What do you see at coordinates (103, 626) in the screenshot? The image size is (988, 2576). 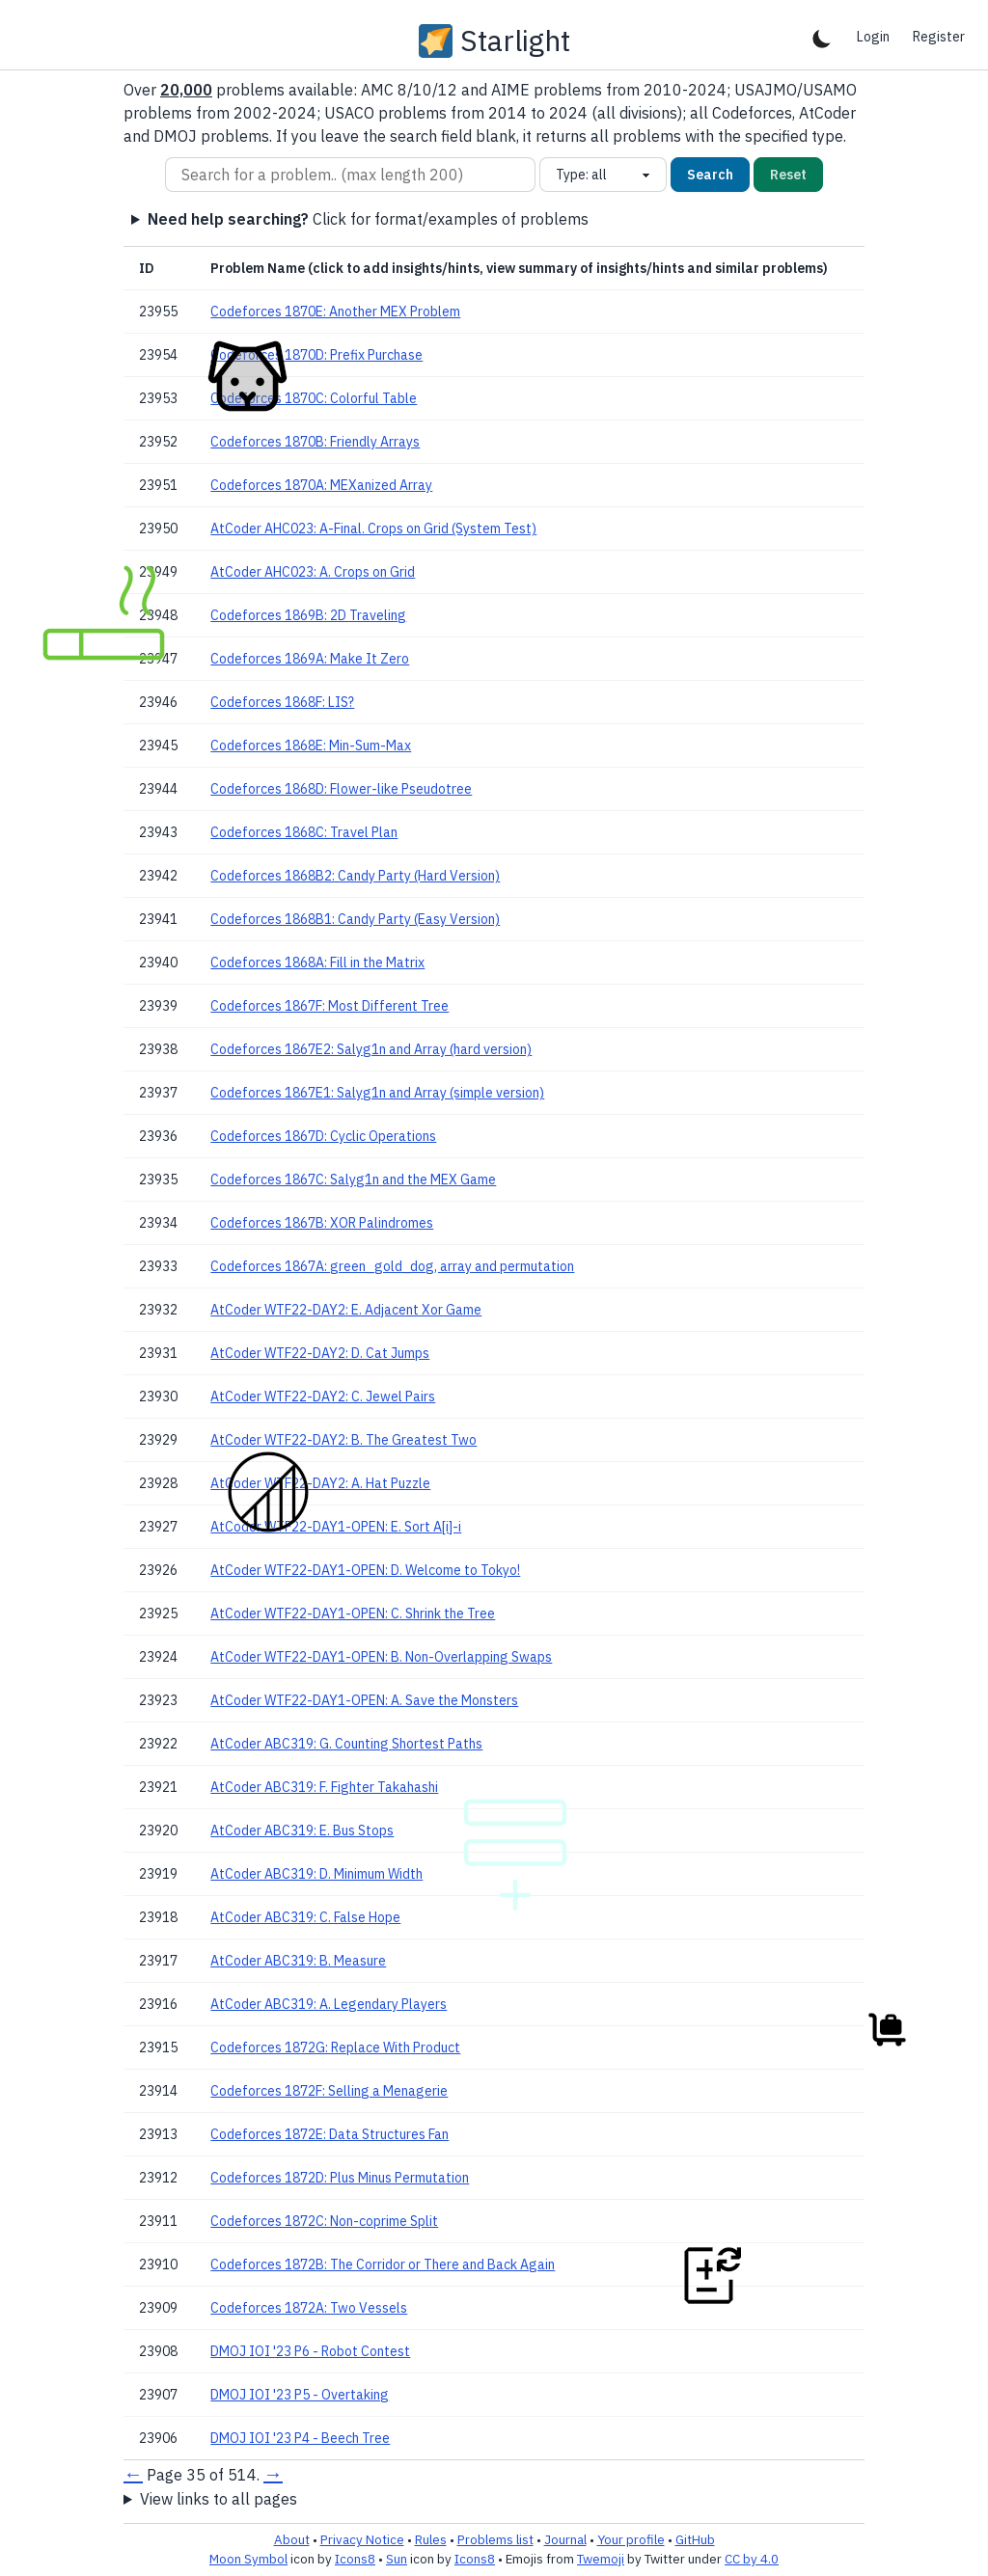 I see `indicates a designated smoking area` at bounding box center [103, 626].